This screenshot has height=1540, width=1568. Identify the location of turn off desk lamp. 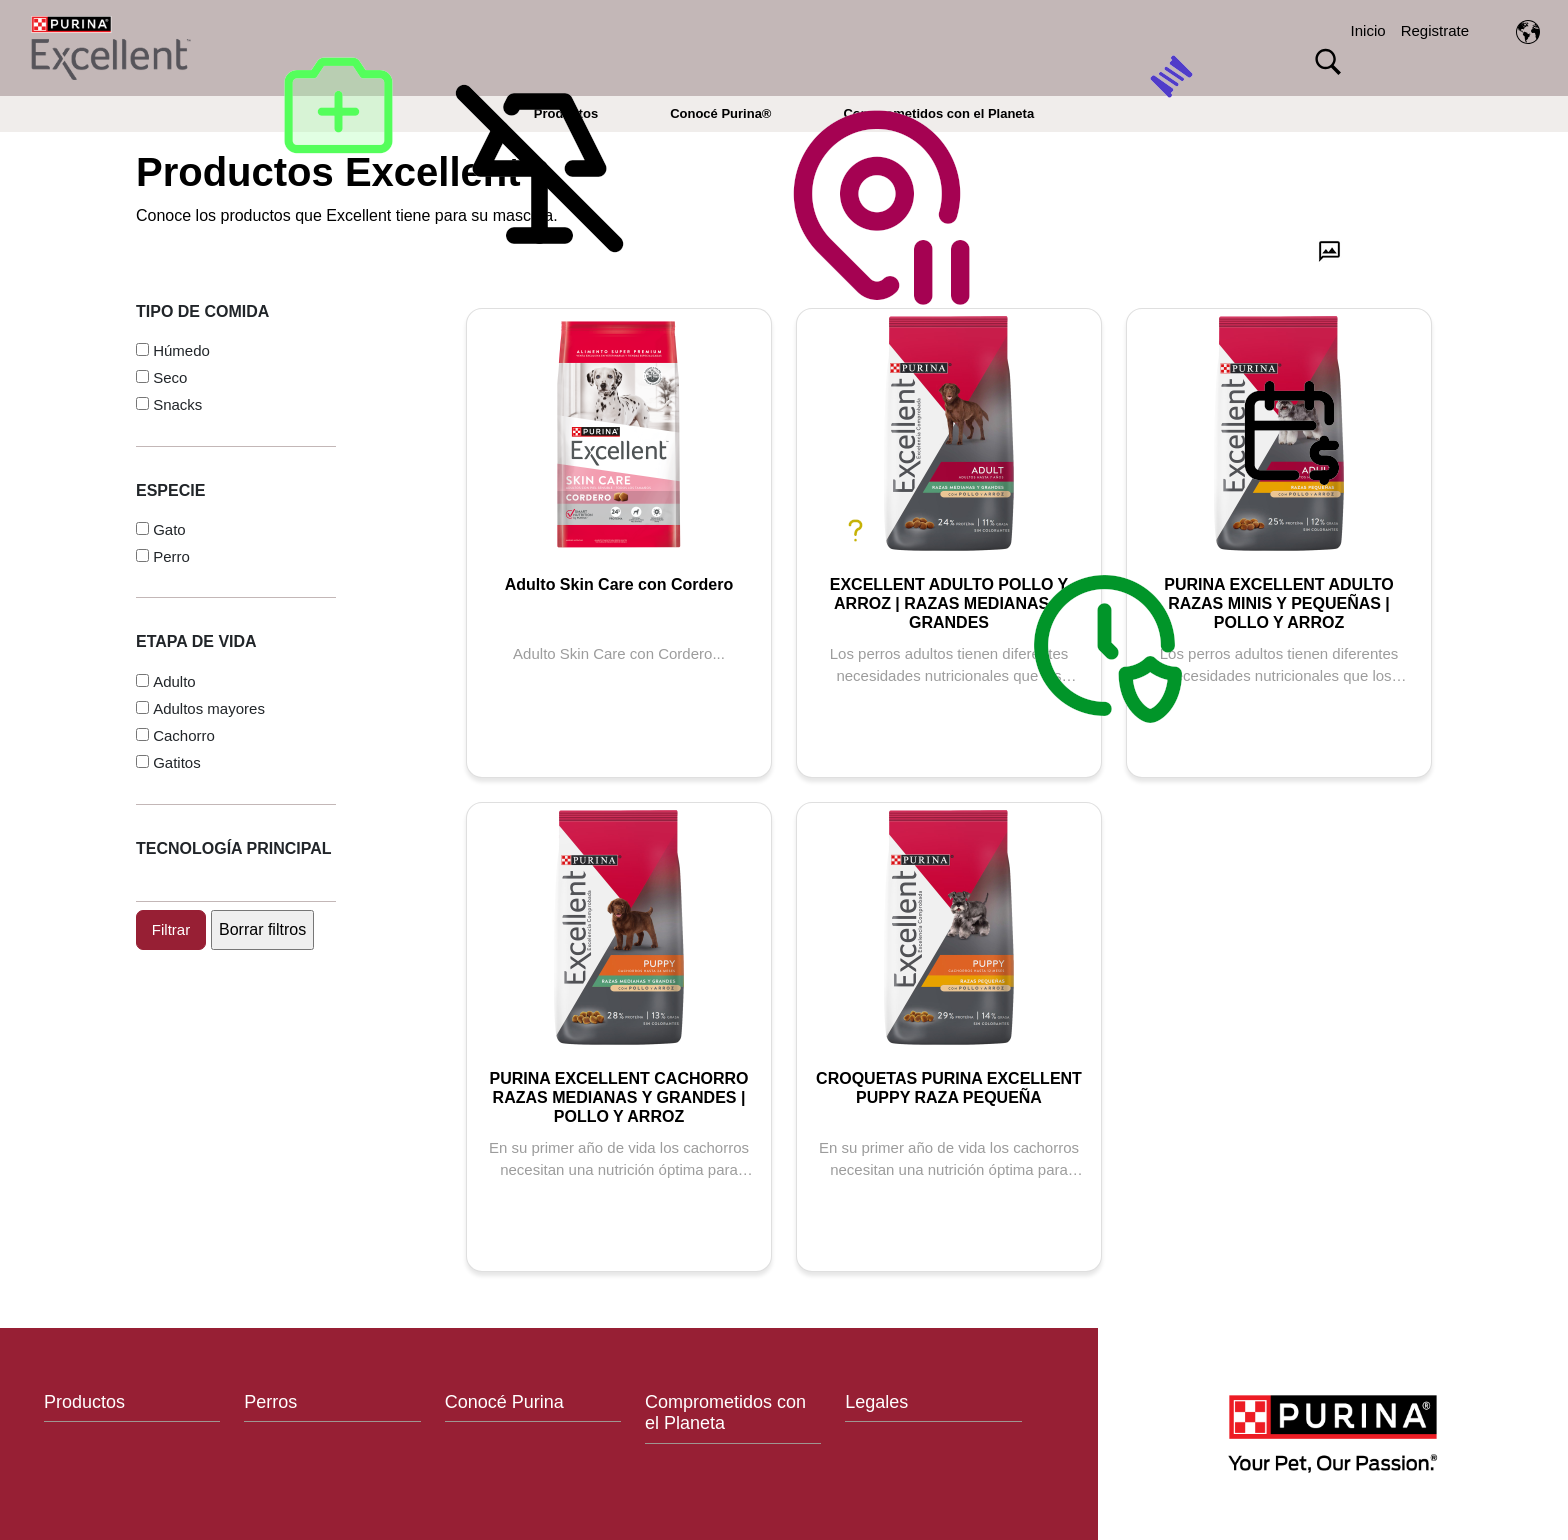
(539, 168).